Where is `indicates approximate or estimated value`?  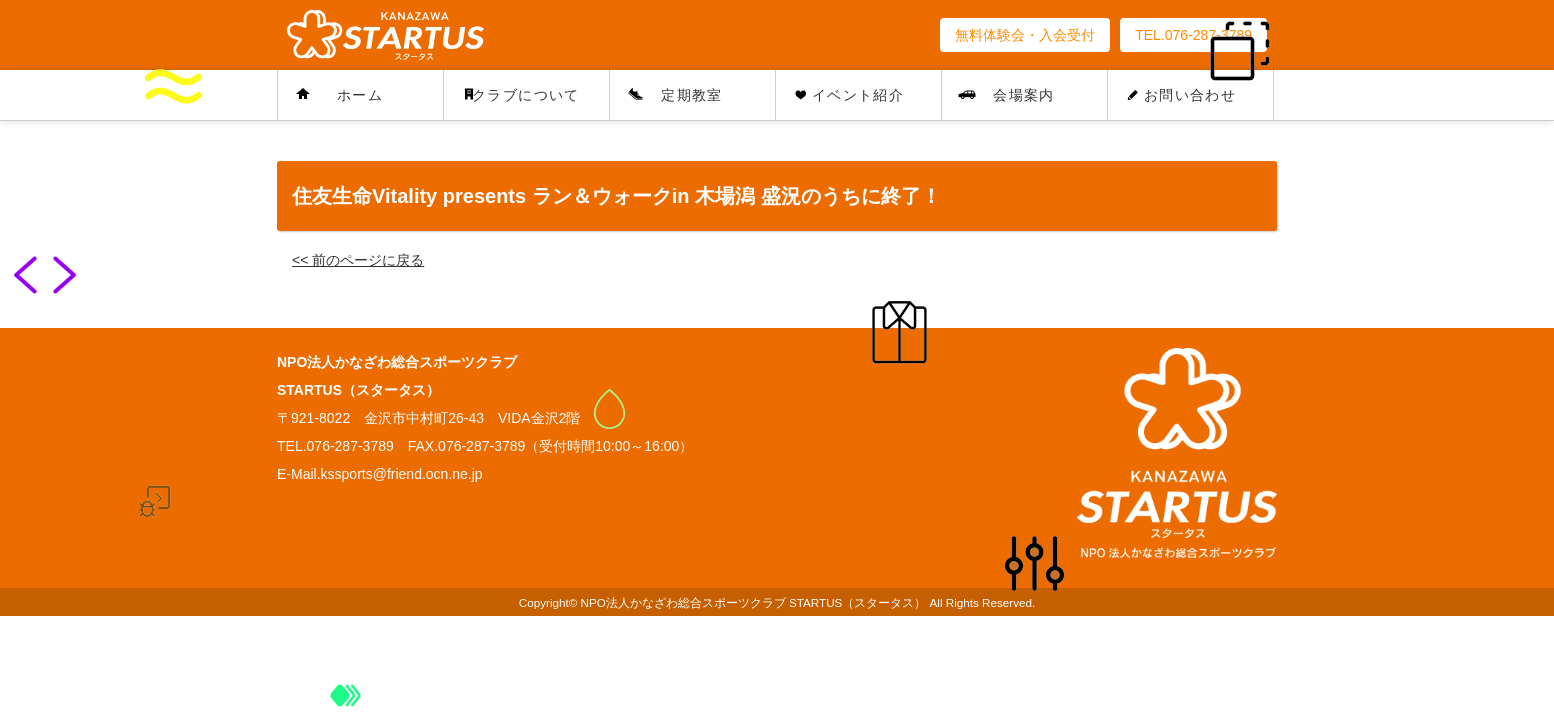 indicates approximate or estimated value is located at coordinates (173, 86).